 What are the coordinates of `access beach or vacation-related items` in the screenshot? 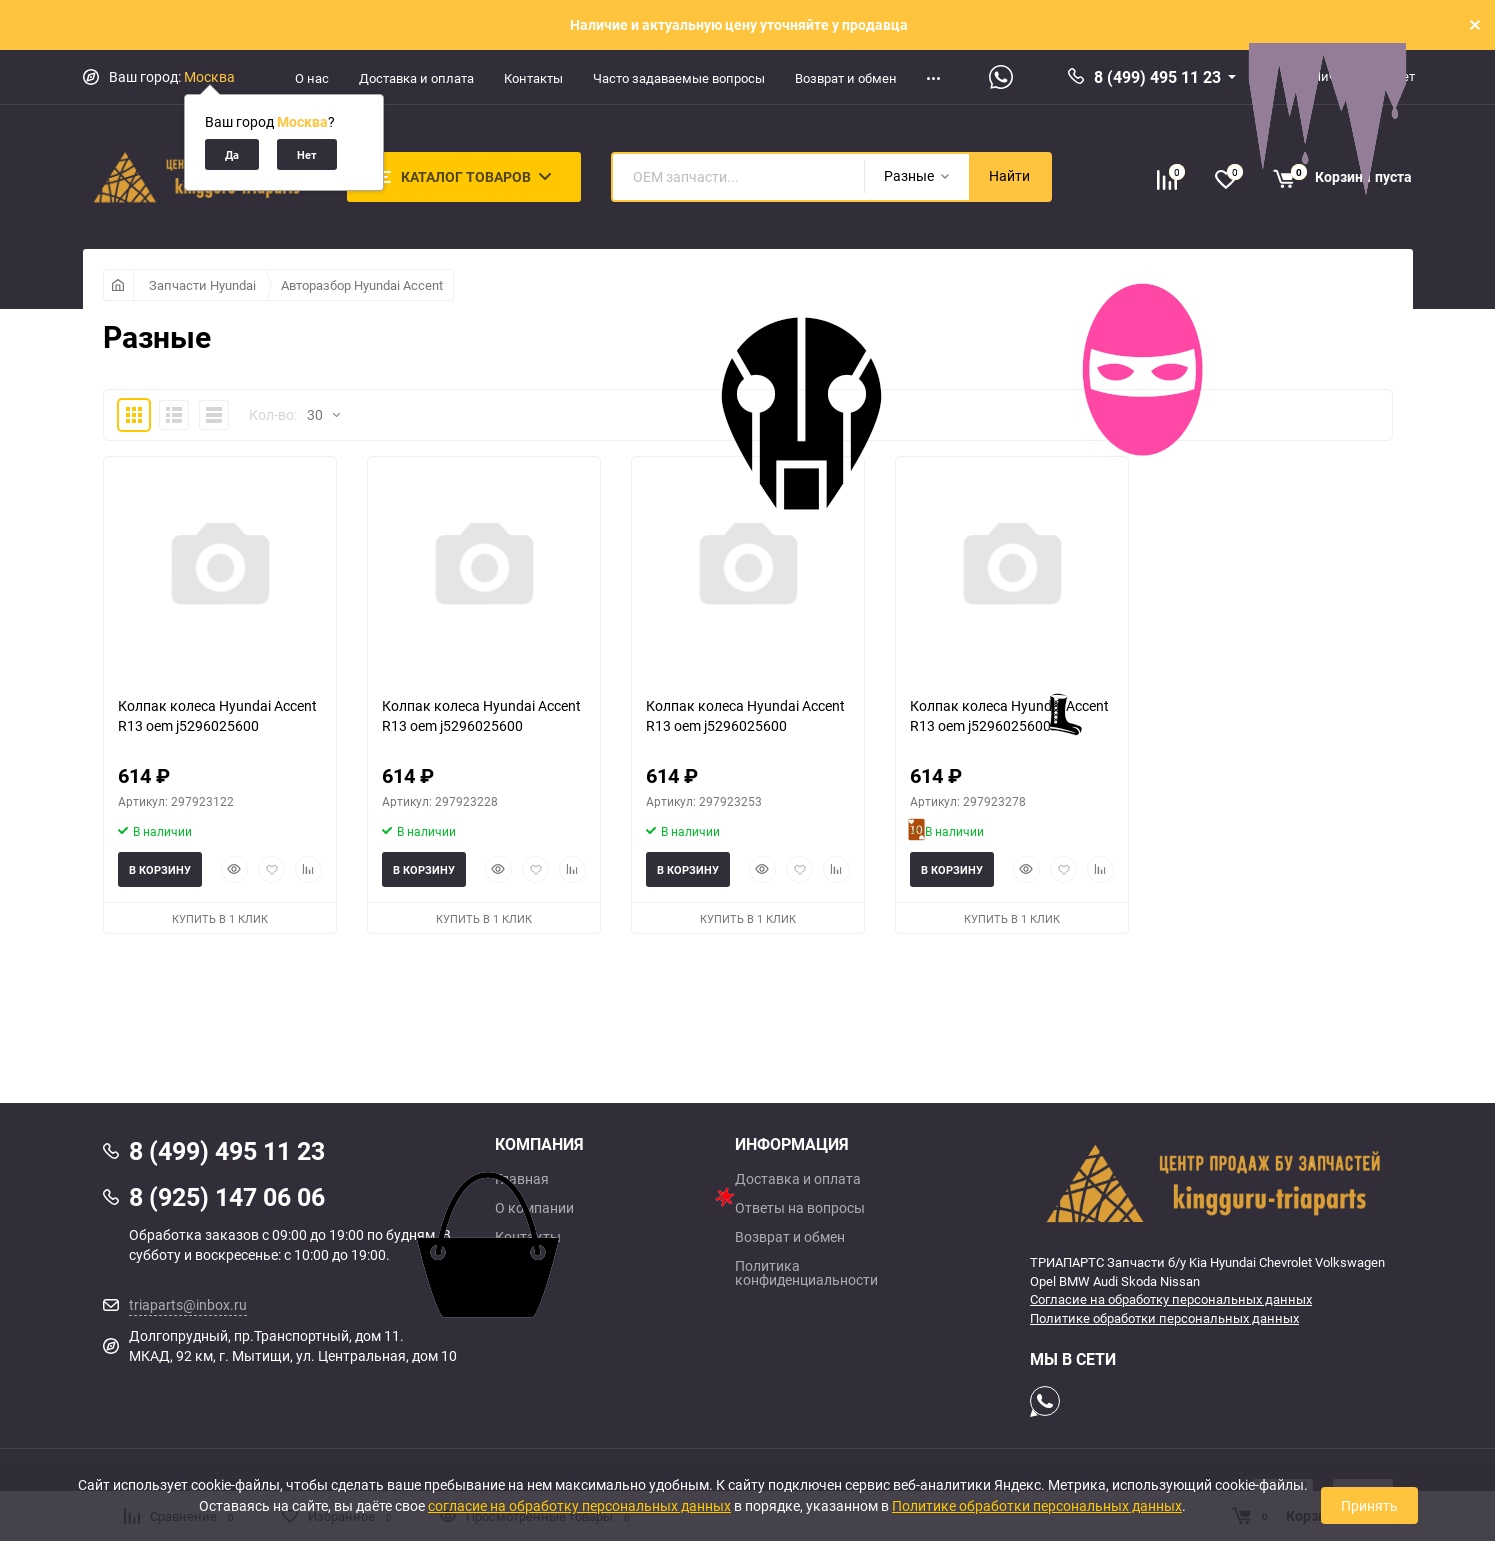 It's located at (488, 1245).